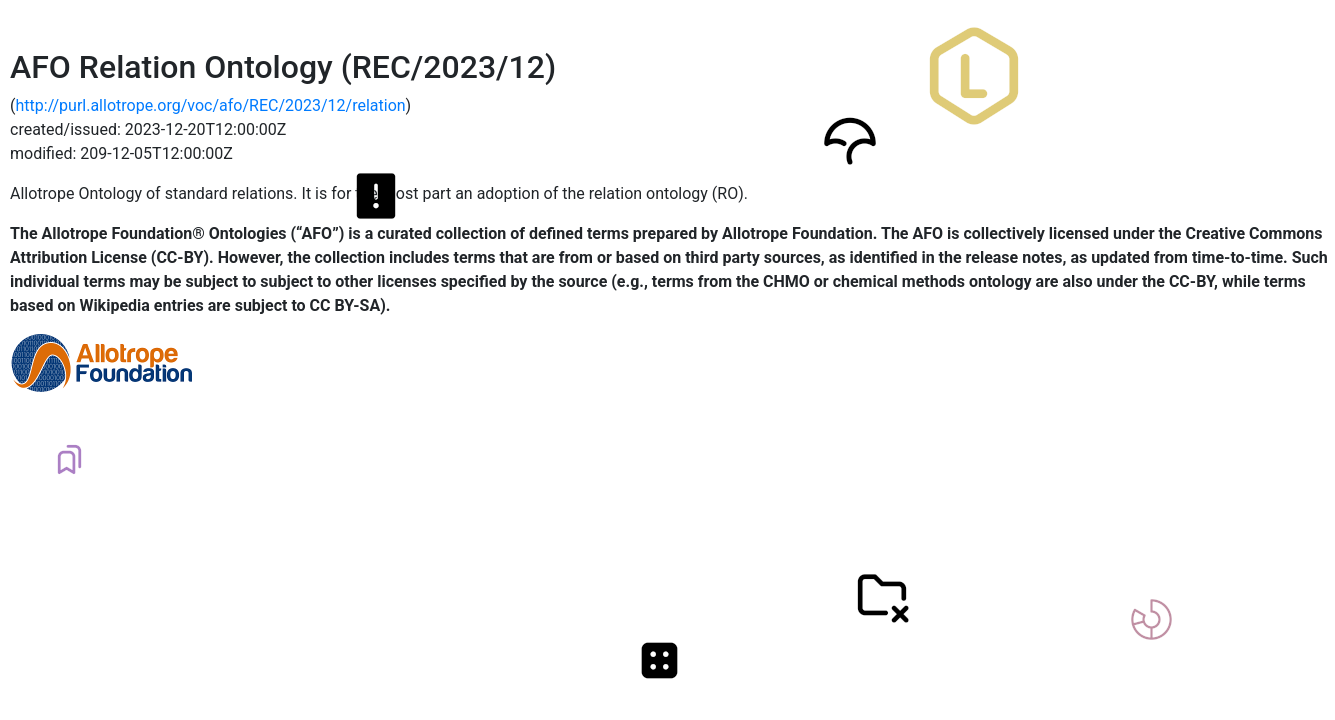 Image resolution: width=1335 pixels, height=720 pixels. Describe the element at coordinates (376, 196) in the screenshot. I see `indicates a warning or alert requiring attention` at that location.